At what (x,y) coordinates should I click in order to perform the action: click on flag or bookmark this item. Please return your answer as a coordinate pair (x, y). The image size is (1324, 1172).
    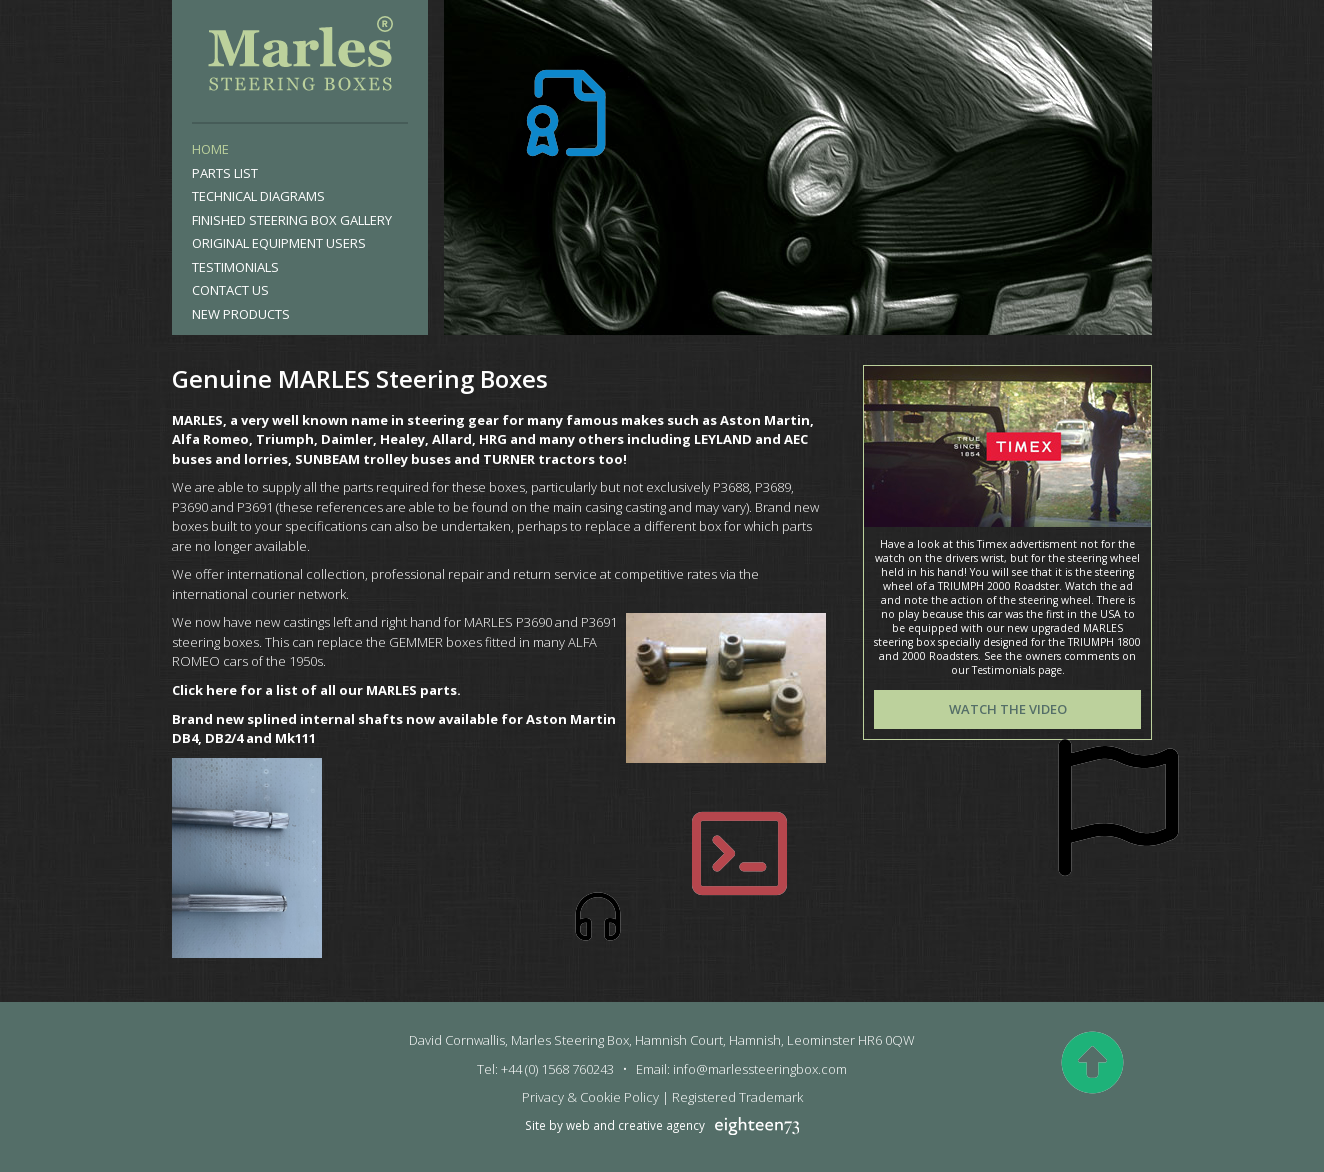
    Looking at the image, I should click on (1118, 807).